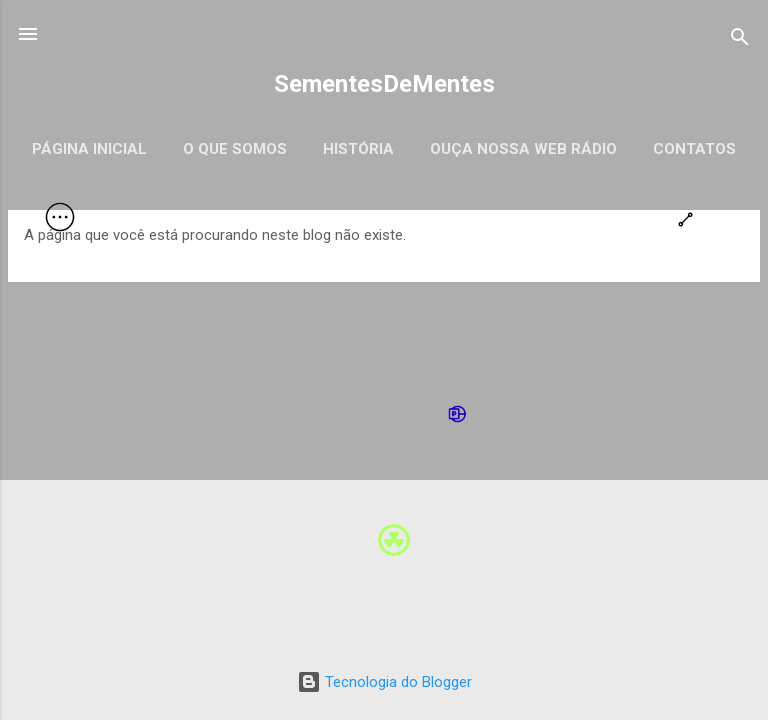 The image size is (768, 720). I want to click on indicates a fallout shelter or radiation safety location, so click(394, 540).